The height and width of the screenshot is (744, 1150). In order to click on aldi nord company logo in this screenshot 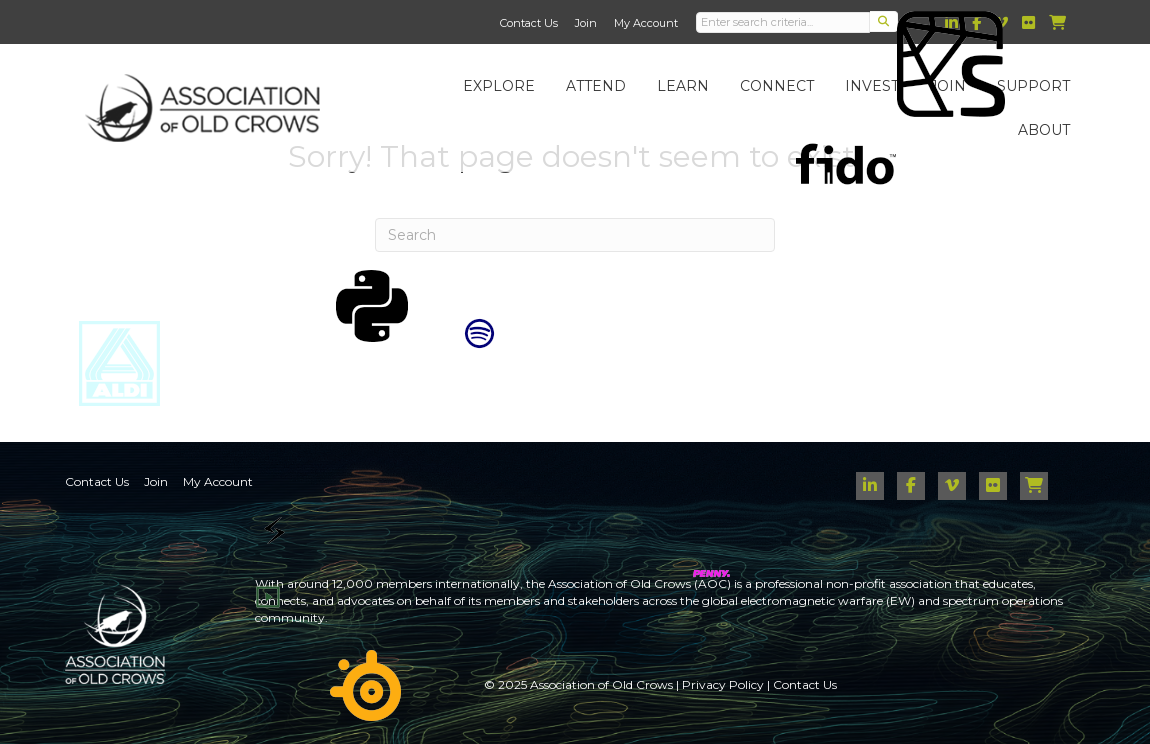, I will do `click(119, 363)`.